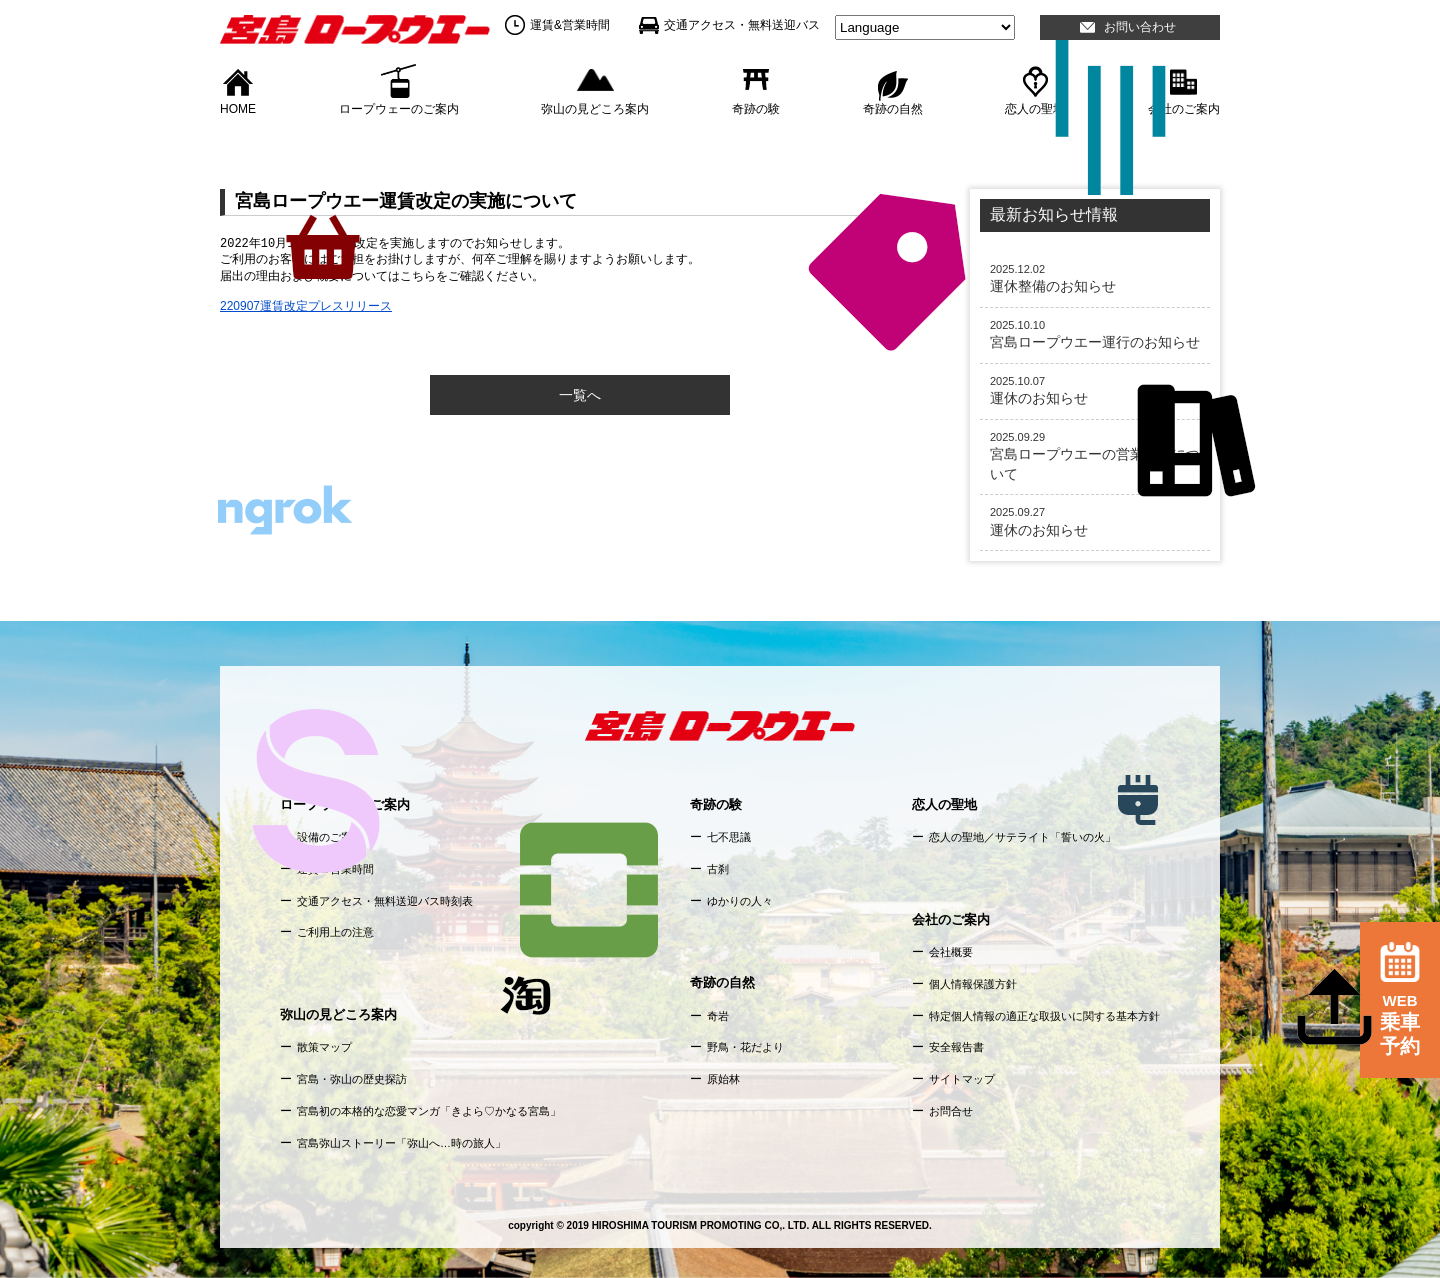  I want to click on share content with others, so click(1334, 1007).